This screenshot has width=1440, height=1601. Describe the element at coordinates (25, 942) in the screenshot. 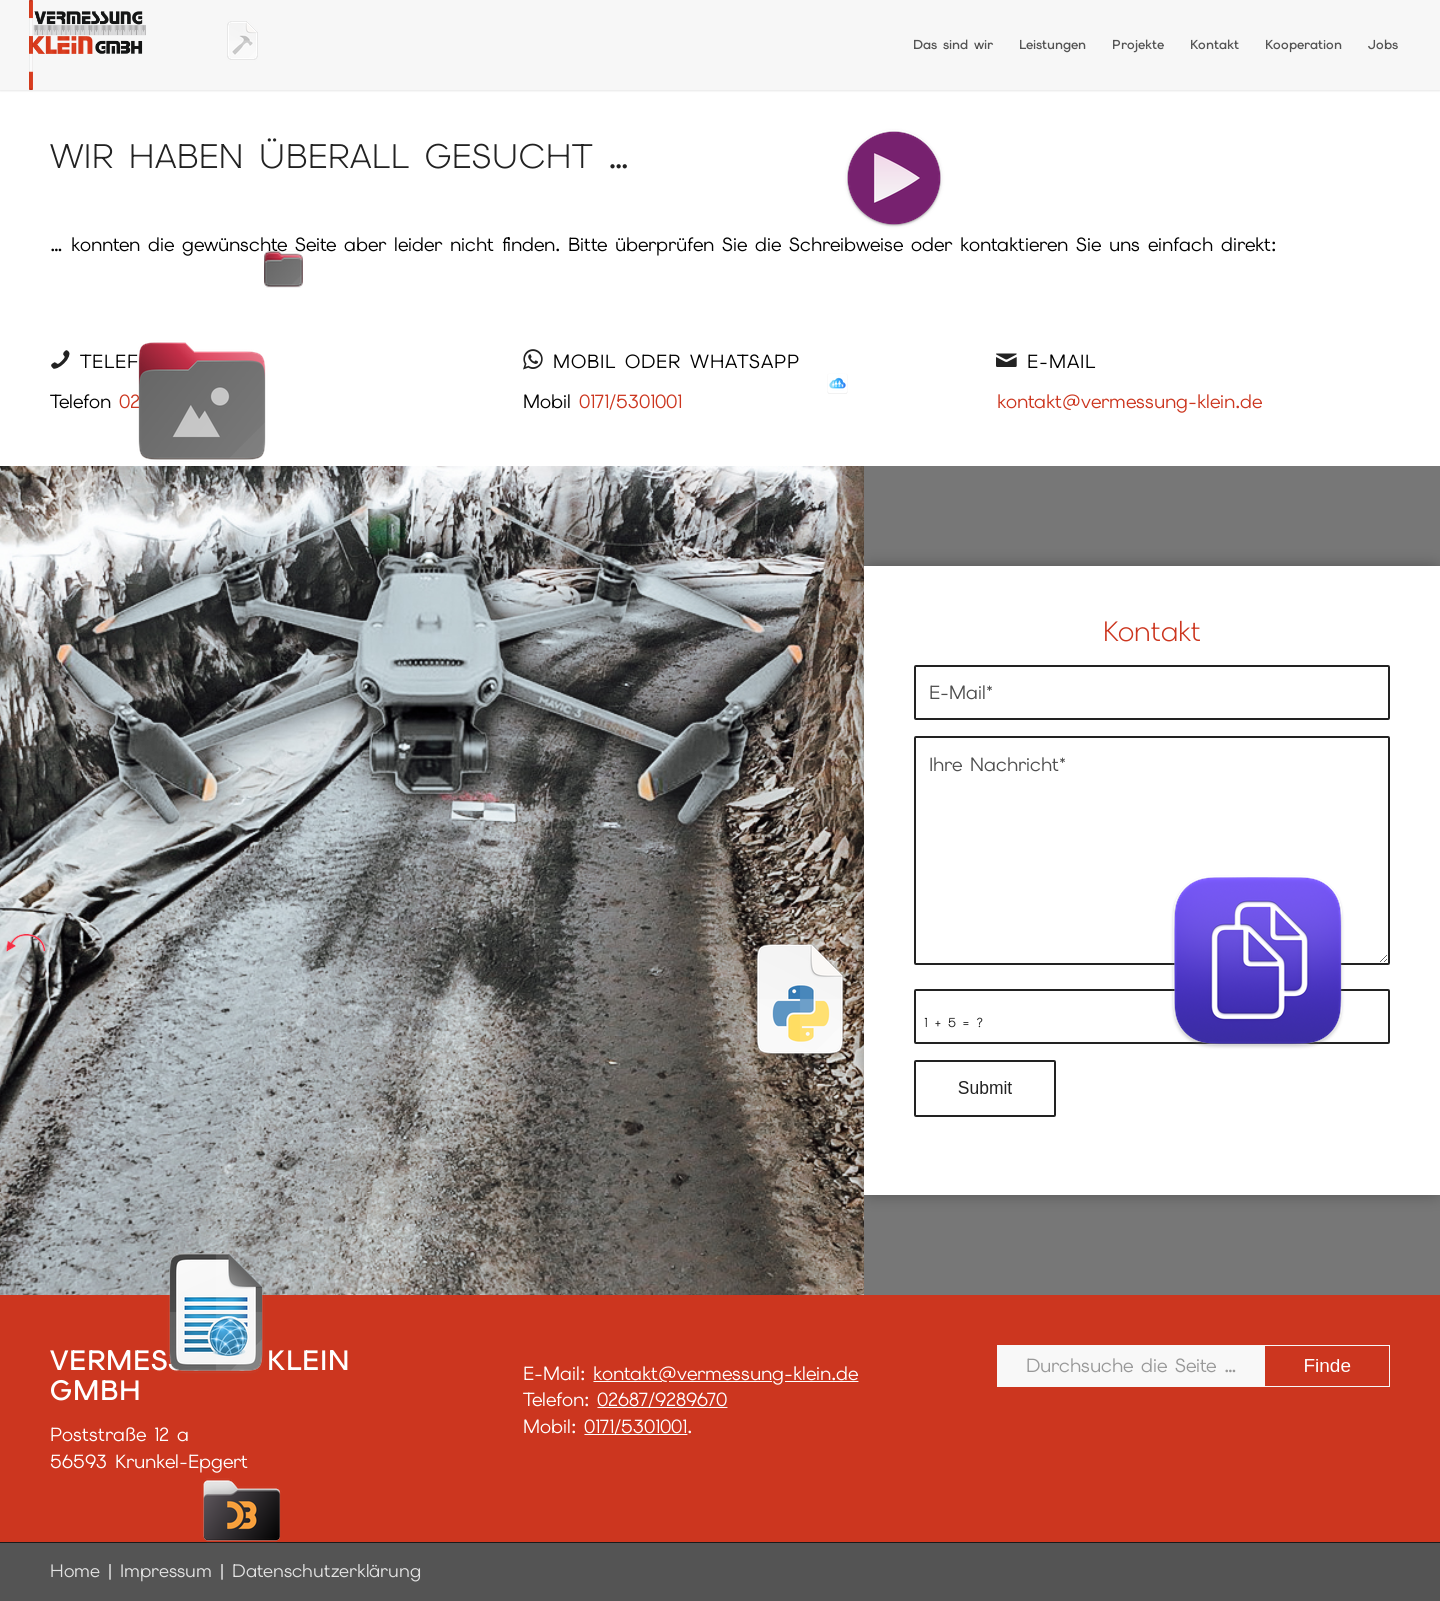

I see `undo the last action` at that location.